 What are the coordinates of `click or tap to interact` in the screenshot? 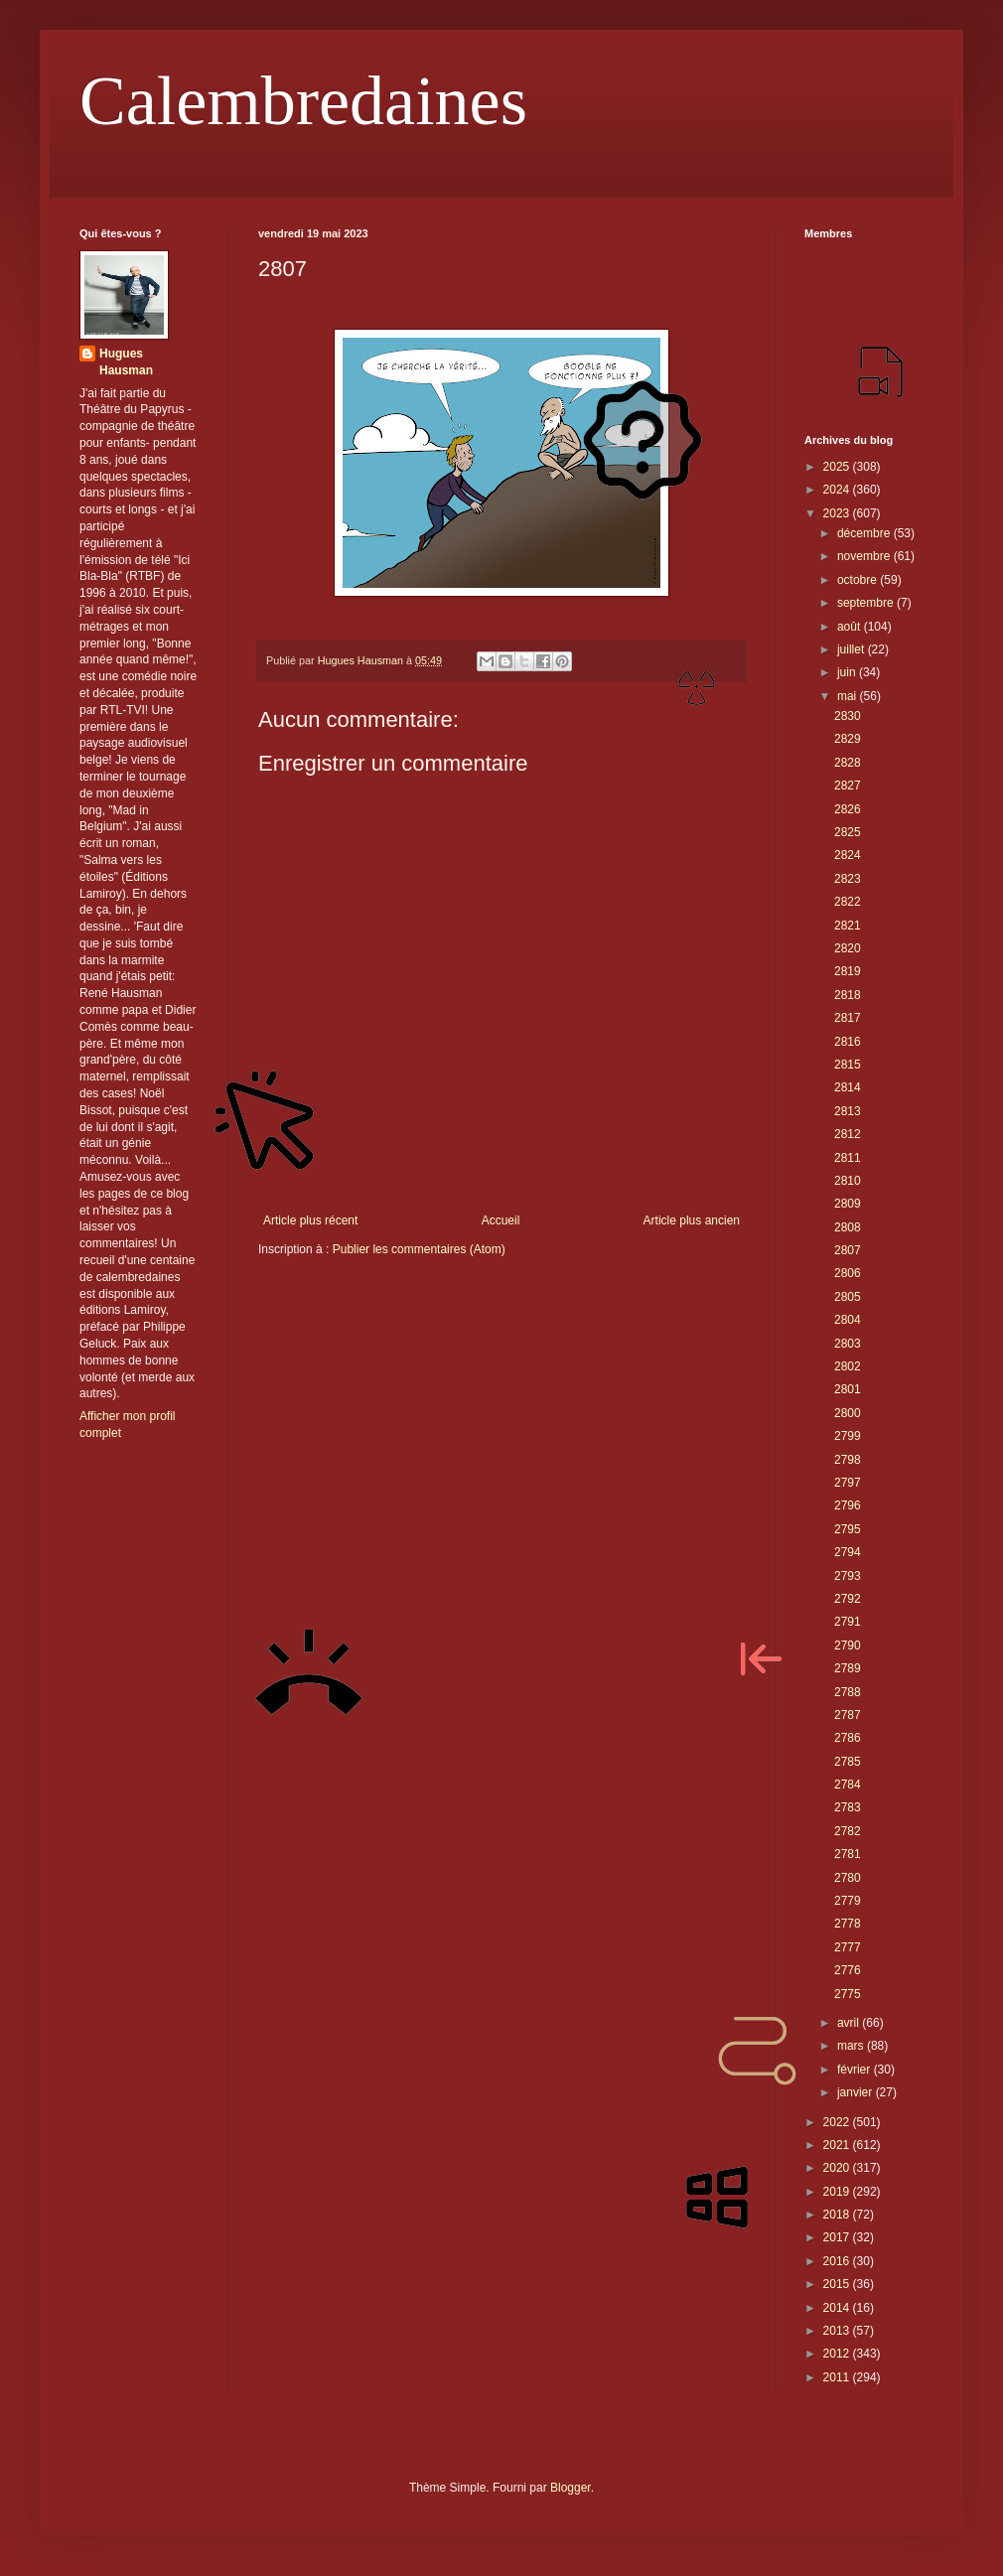 It's located at (269, 1125).